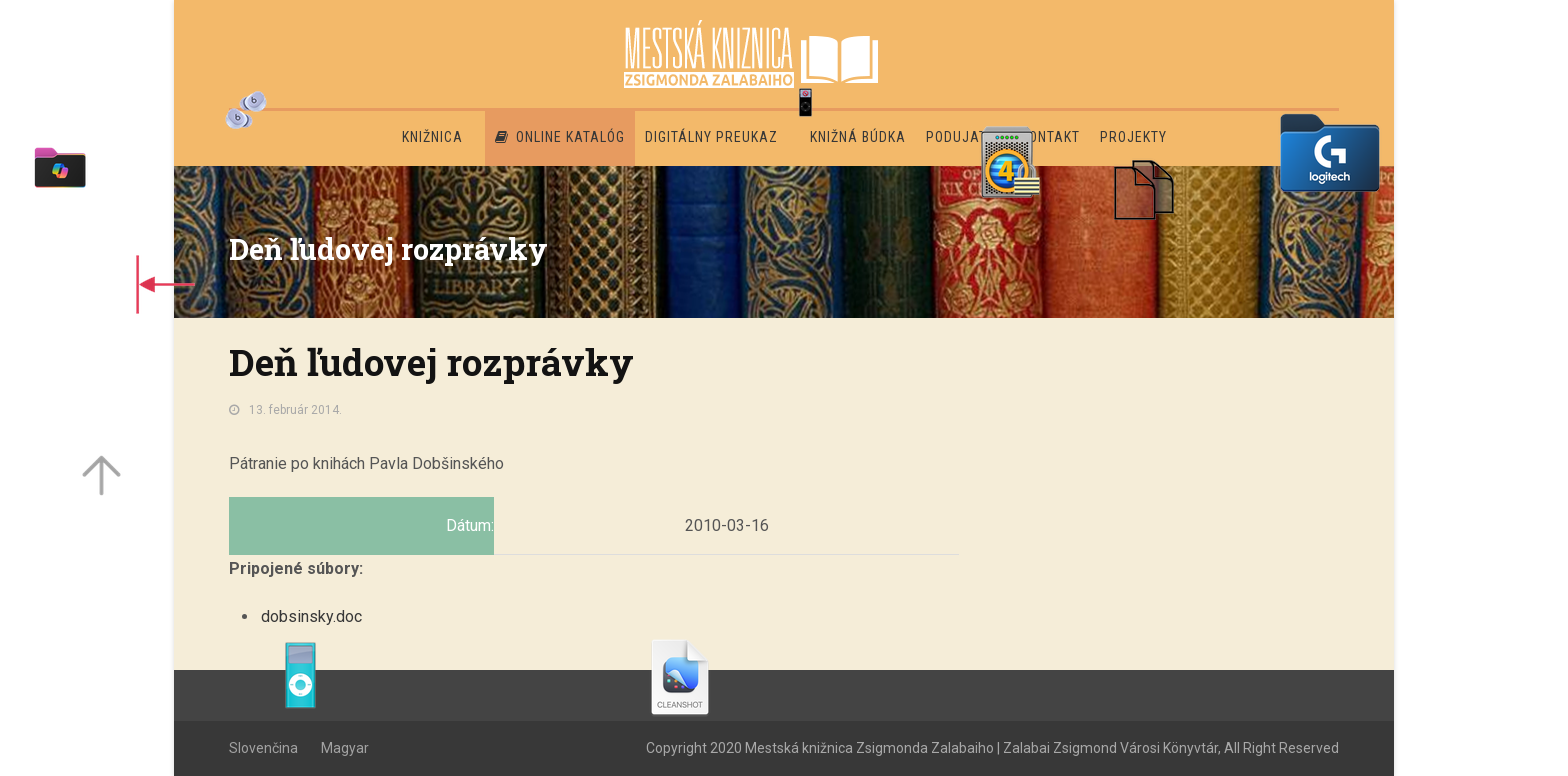 This screenshot has width=1568, height=776. Describe the element at coordinates (300, 675) in the screenshot. I see `iPod nano device connected` at that location.